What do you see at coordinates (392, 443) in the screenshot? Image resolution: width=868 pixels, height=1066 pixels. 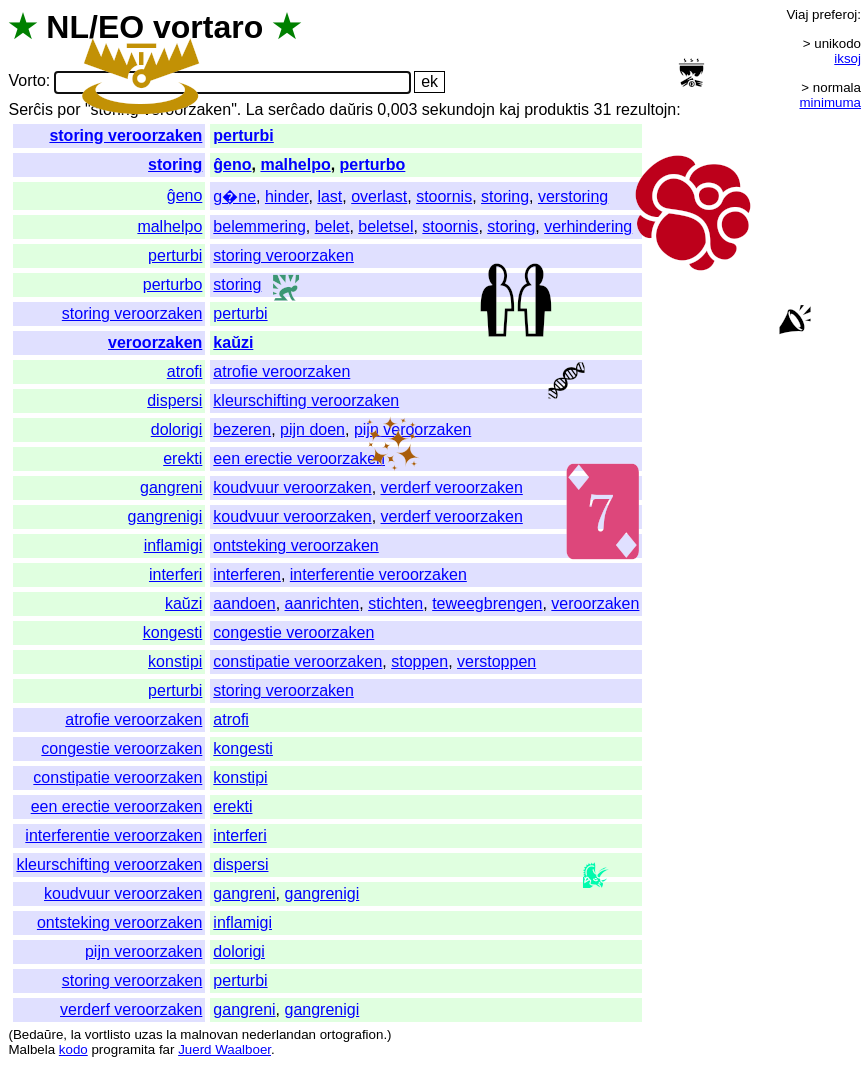 I see `indicates magic or special ability activation` at bounding box center [392, 443].